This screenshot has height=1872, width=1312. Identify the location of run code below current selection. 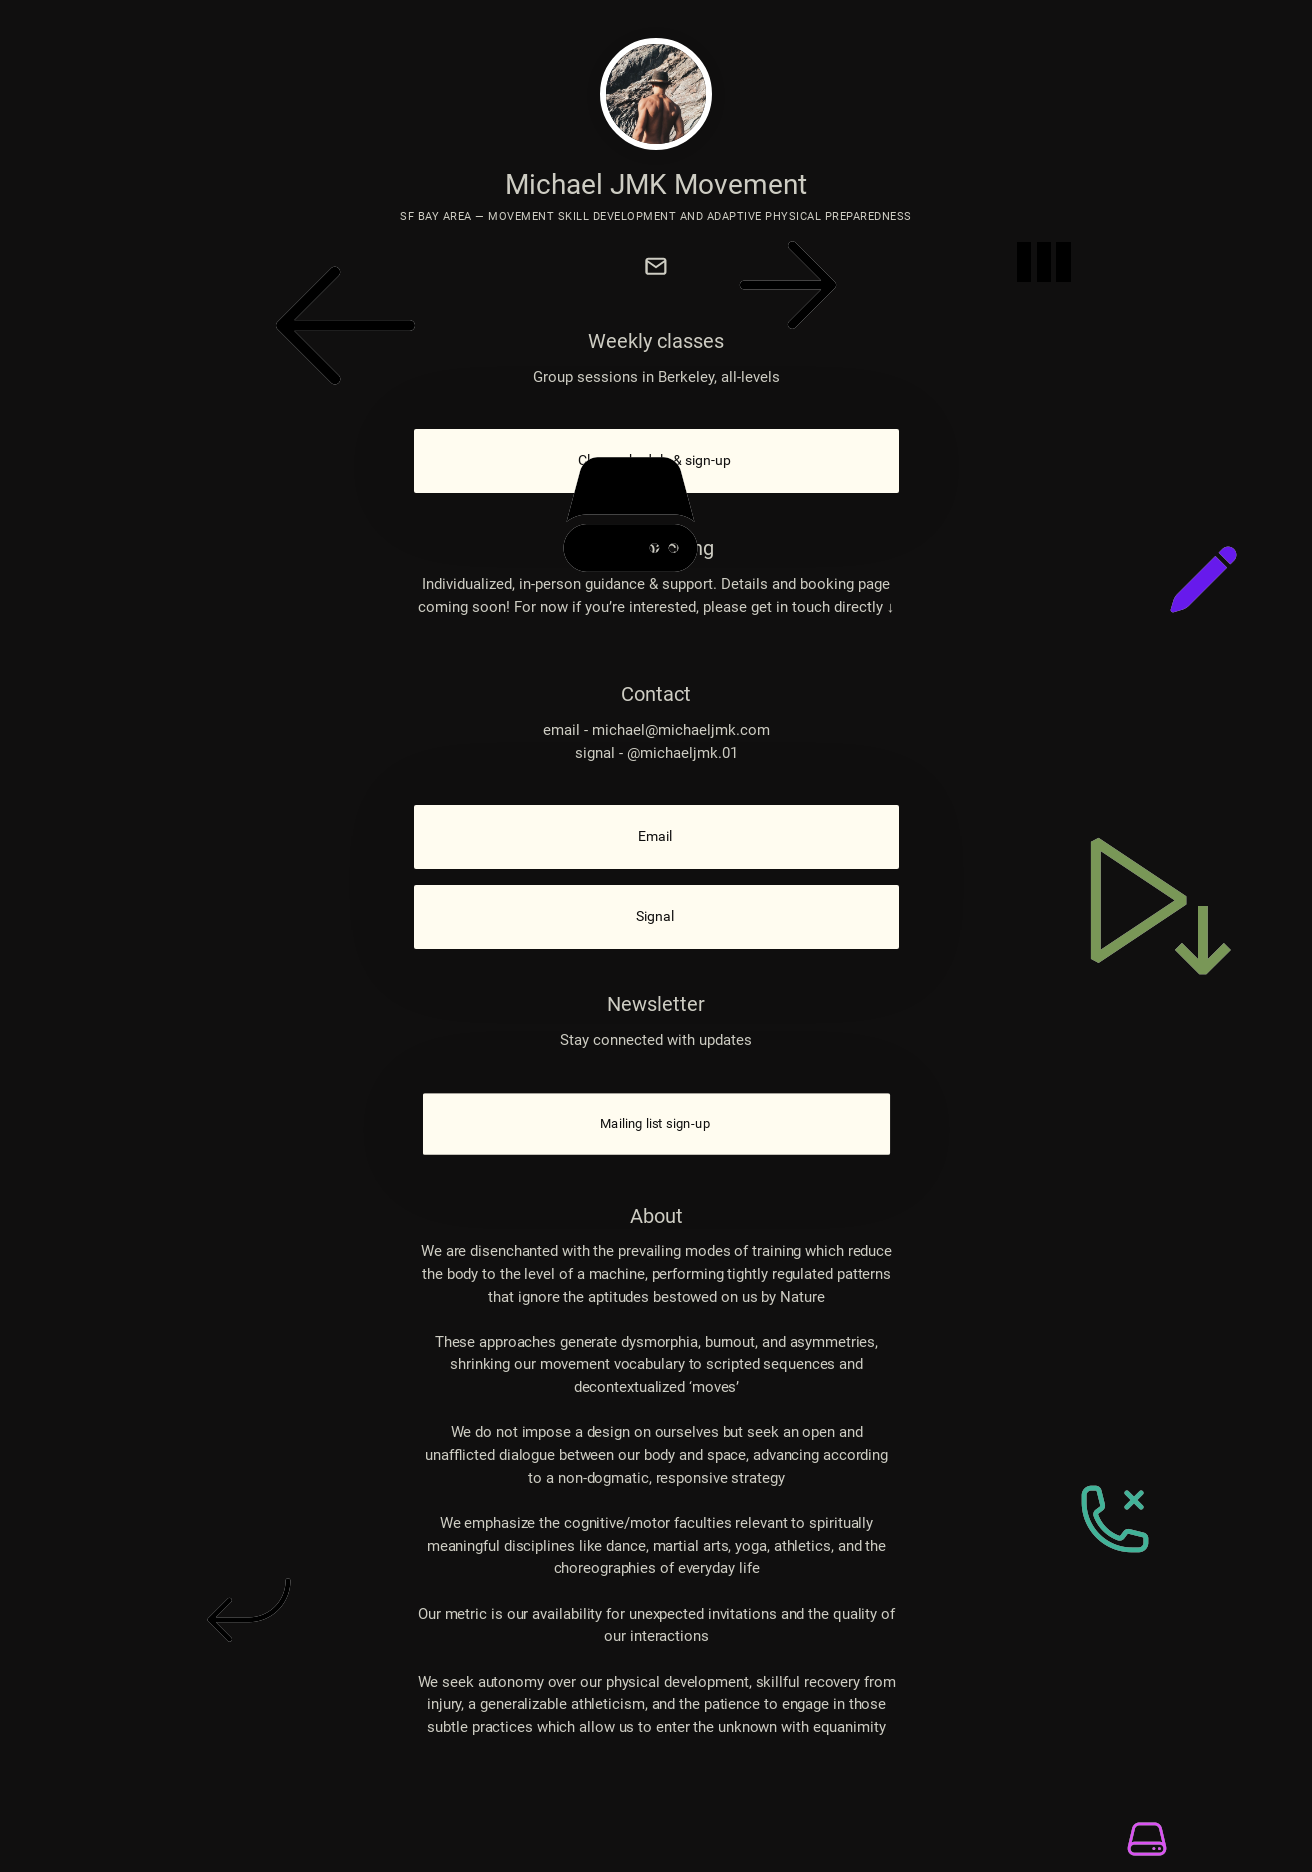
(1159, 906).